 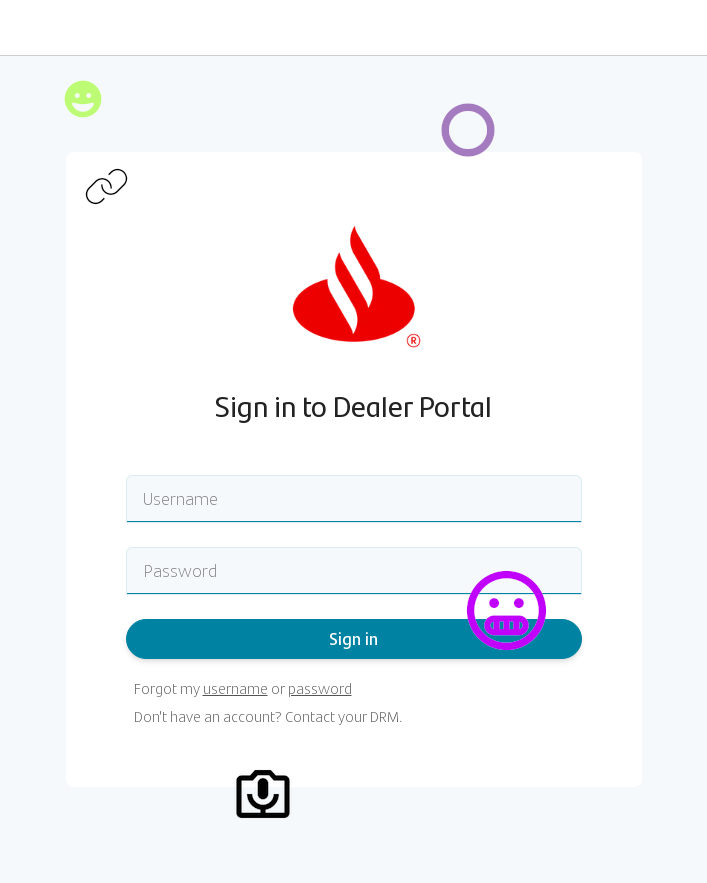 I want to click on indicates an awkward or uncomfortable situation, so click(x=506, y=610).